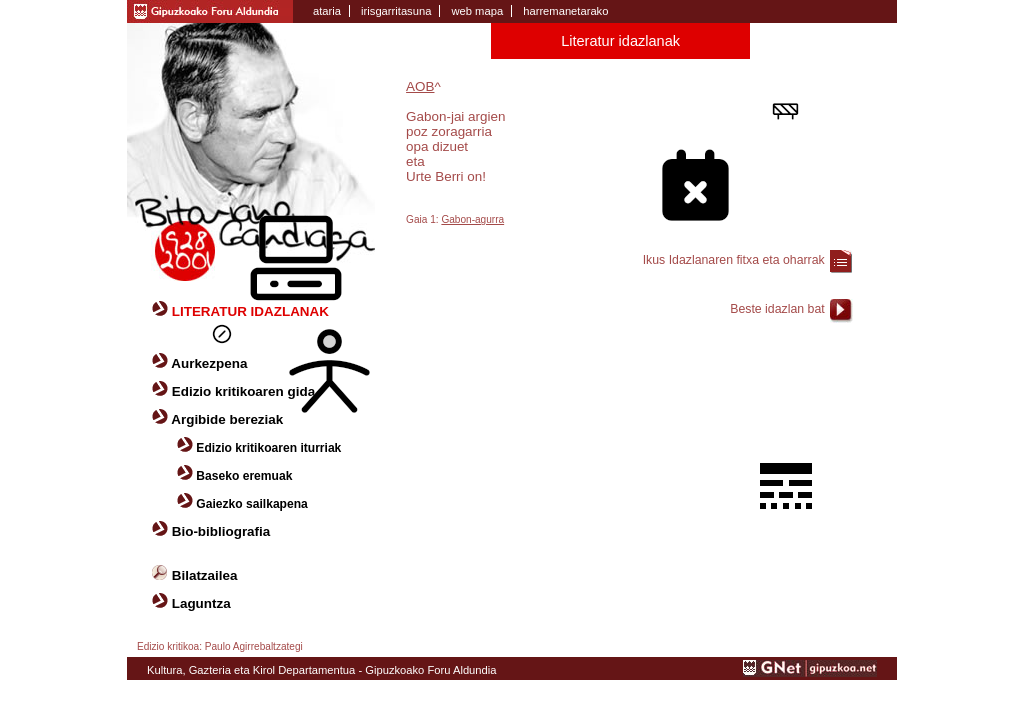  What do you see at coordinates (329, 372) in the screenshot?
I see `view user profile` at bounding box center [329, 372].